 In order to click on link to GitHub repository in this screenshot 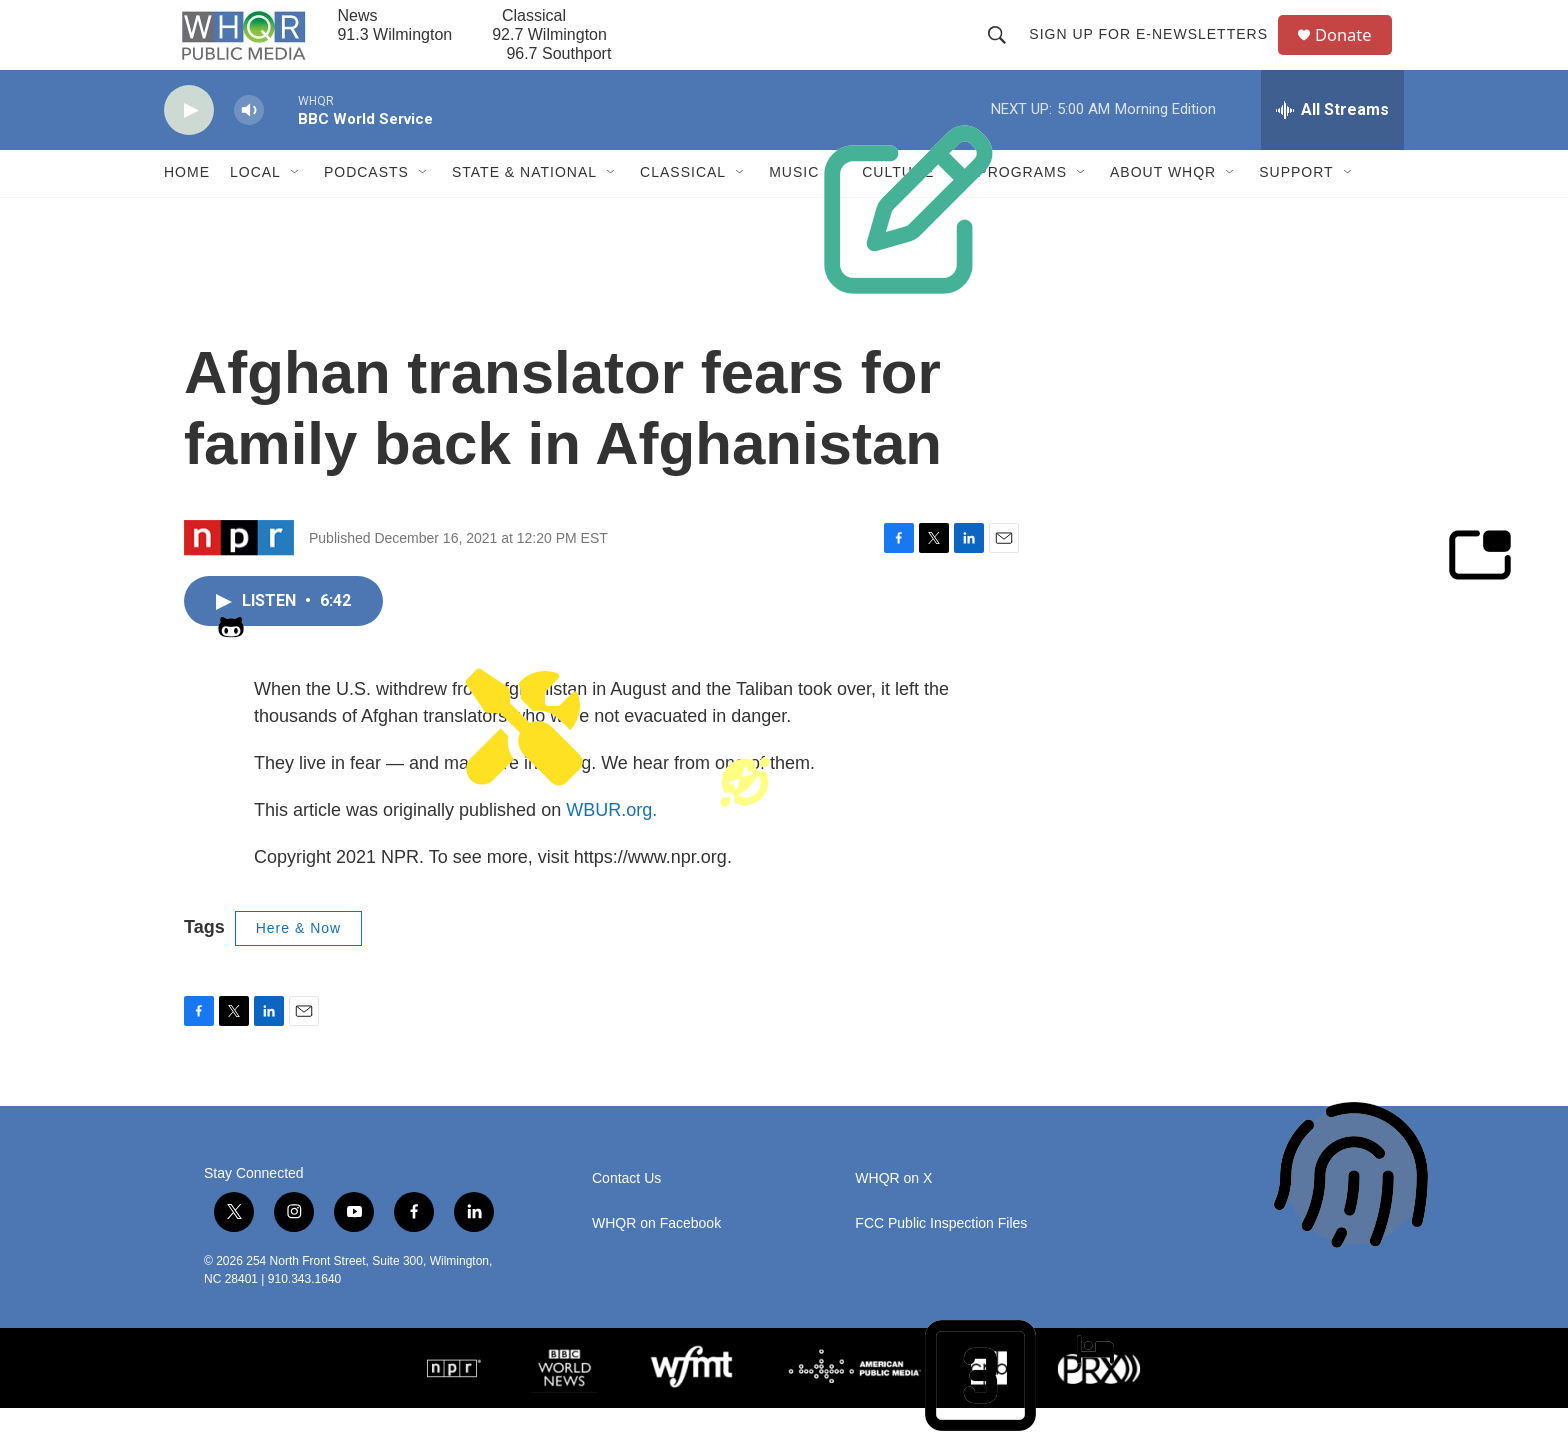, I will do `click(231, 627)`.